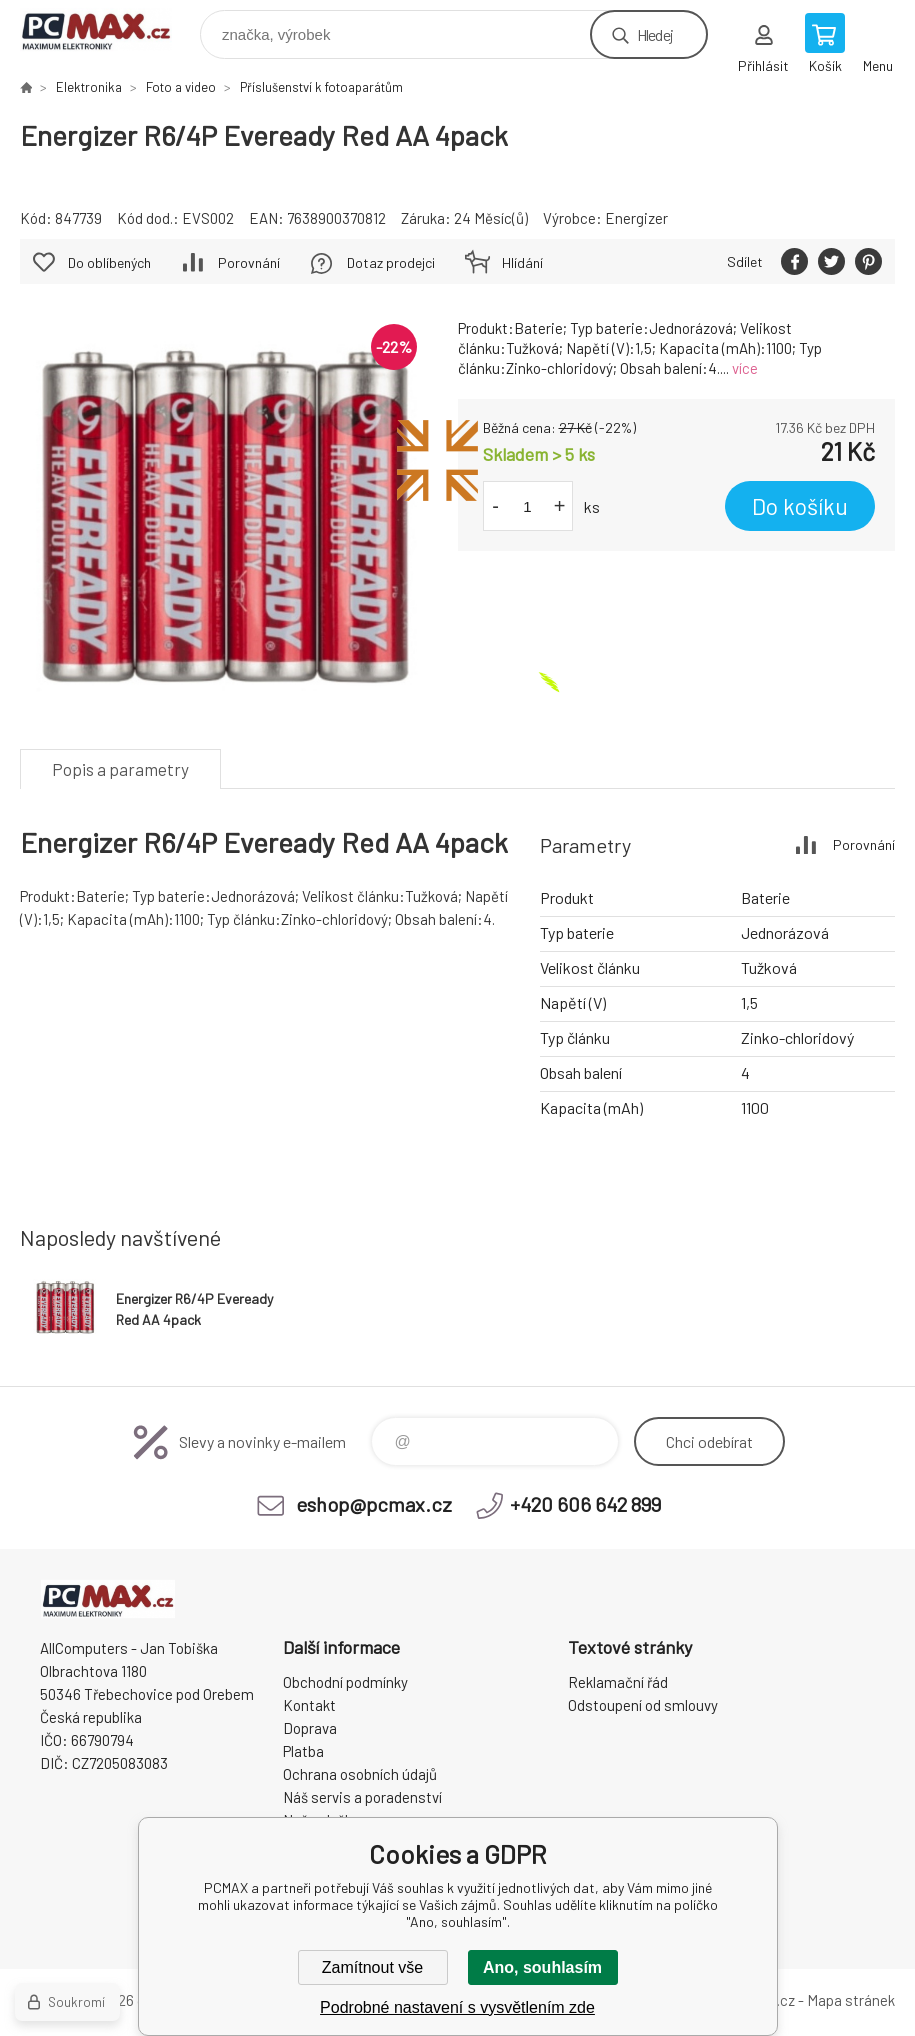 This screenshot has width=915, height=2036. I want to click on indicates a critical hit or piercing damage in combat, so click(549, 682).